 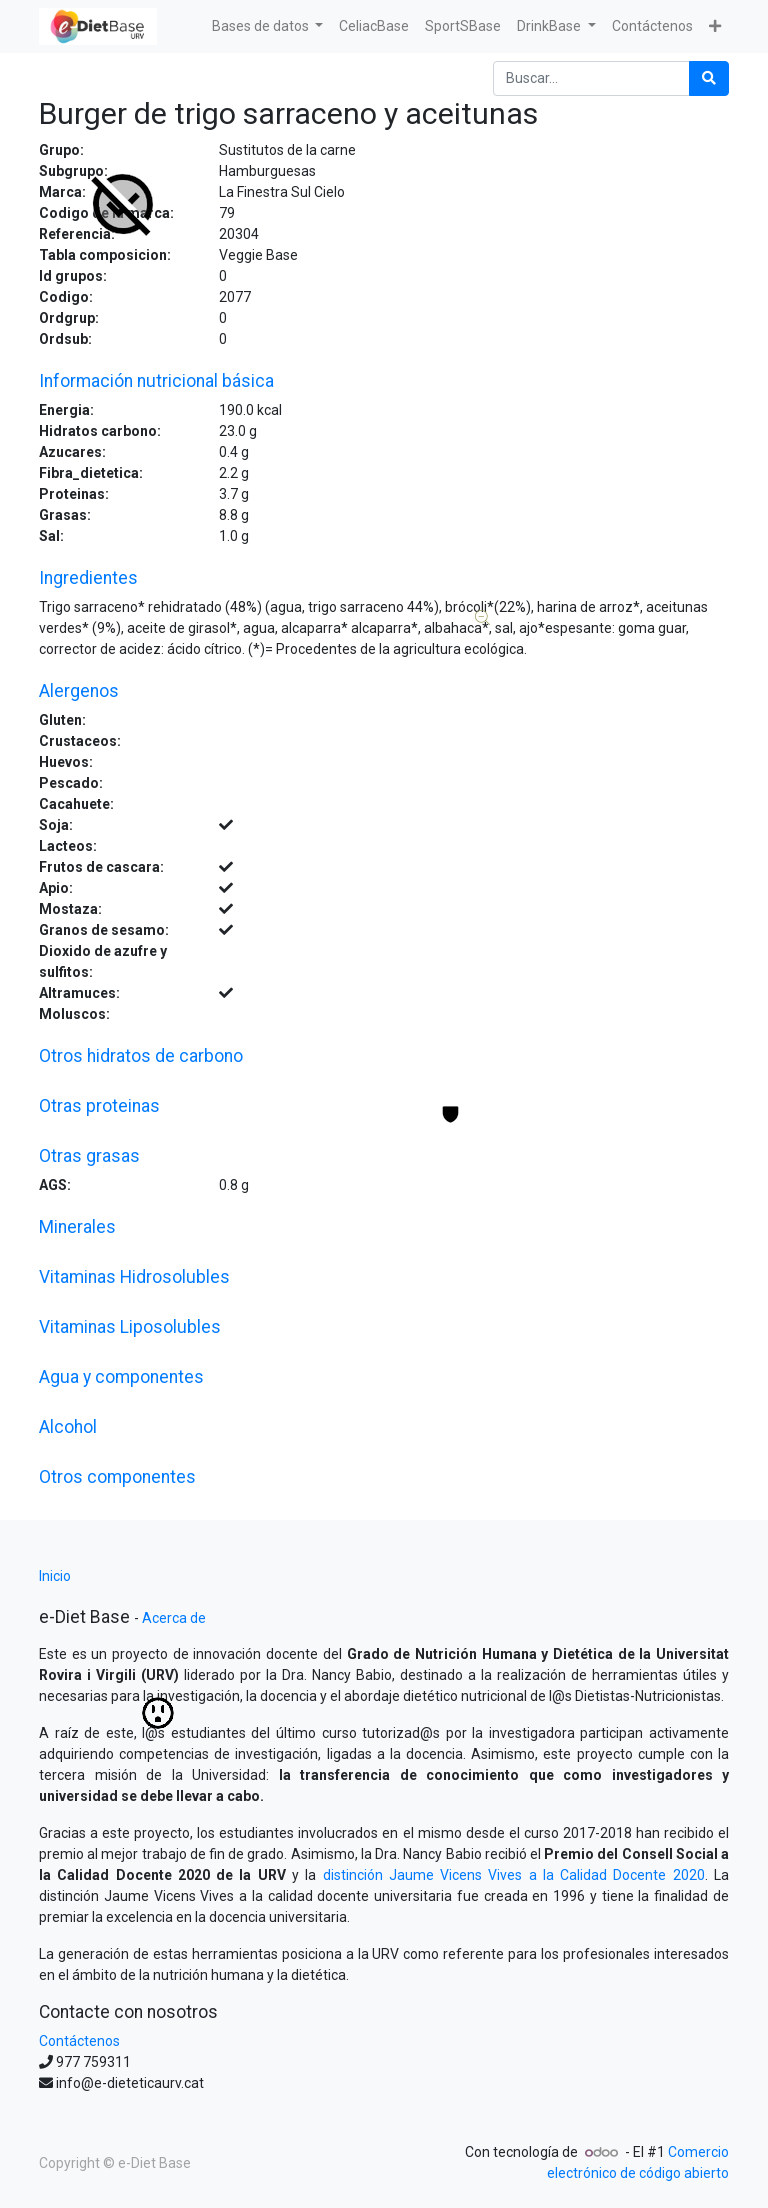 What do you see at coordinates (158, 1713) in the screenshot?
I see `electrical outlet or power socket indicator` at bounding box center [158, 1713].